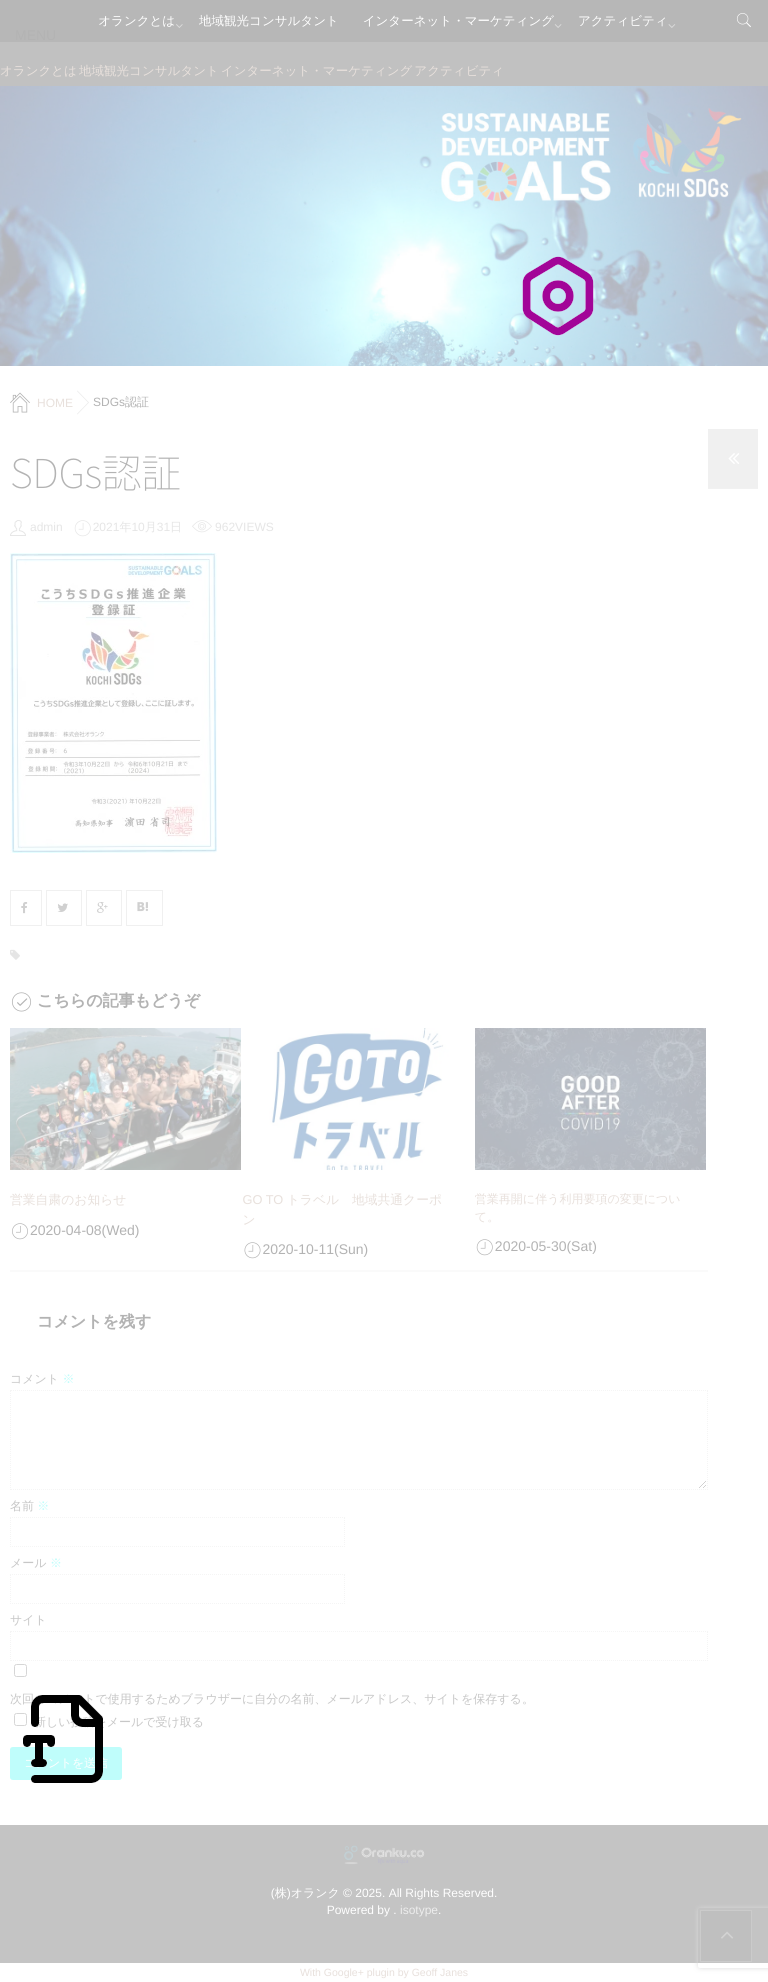 The image size is (768, 1982). What do you see at coordinates (67, 1739) in the screenshot?
I see `text or document file type` at bounding box center [67, 1739].